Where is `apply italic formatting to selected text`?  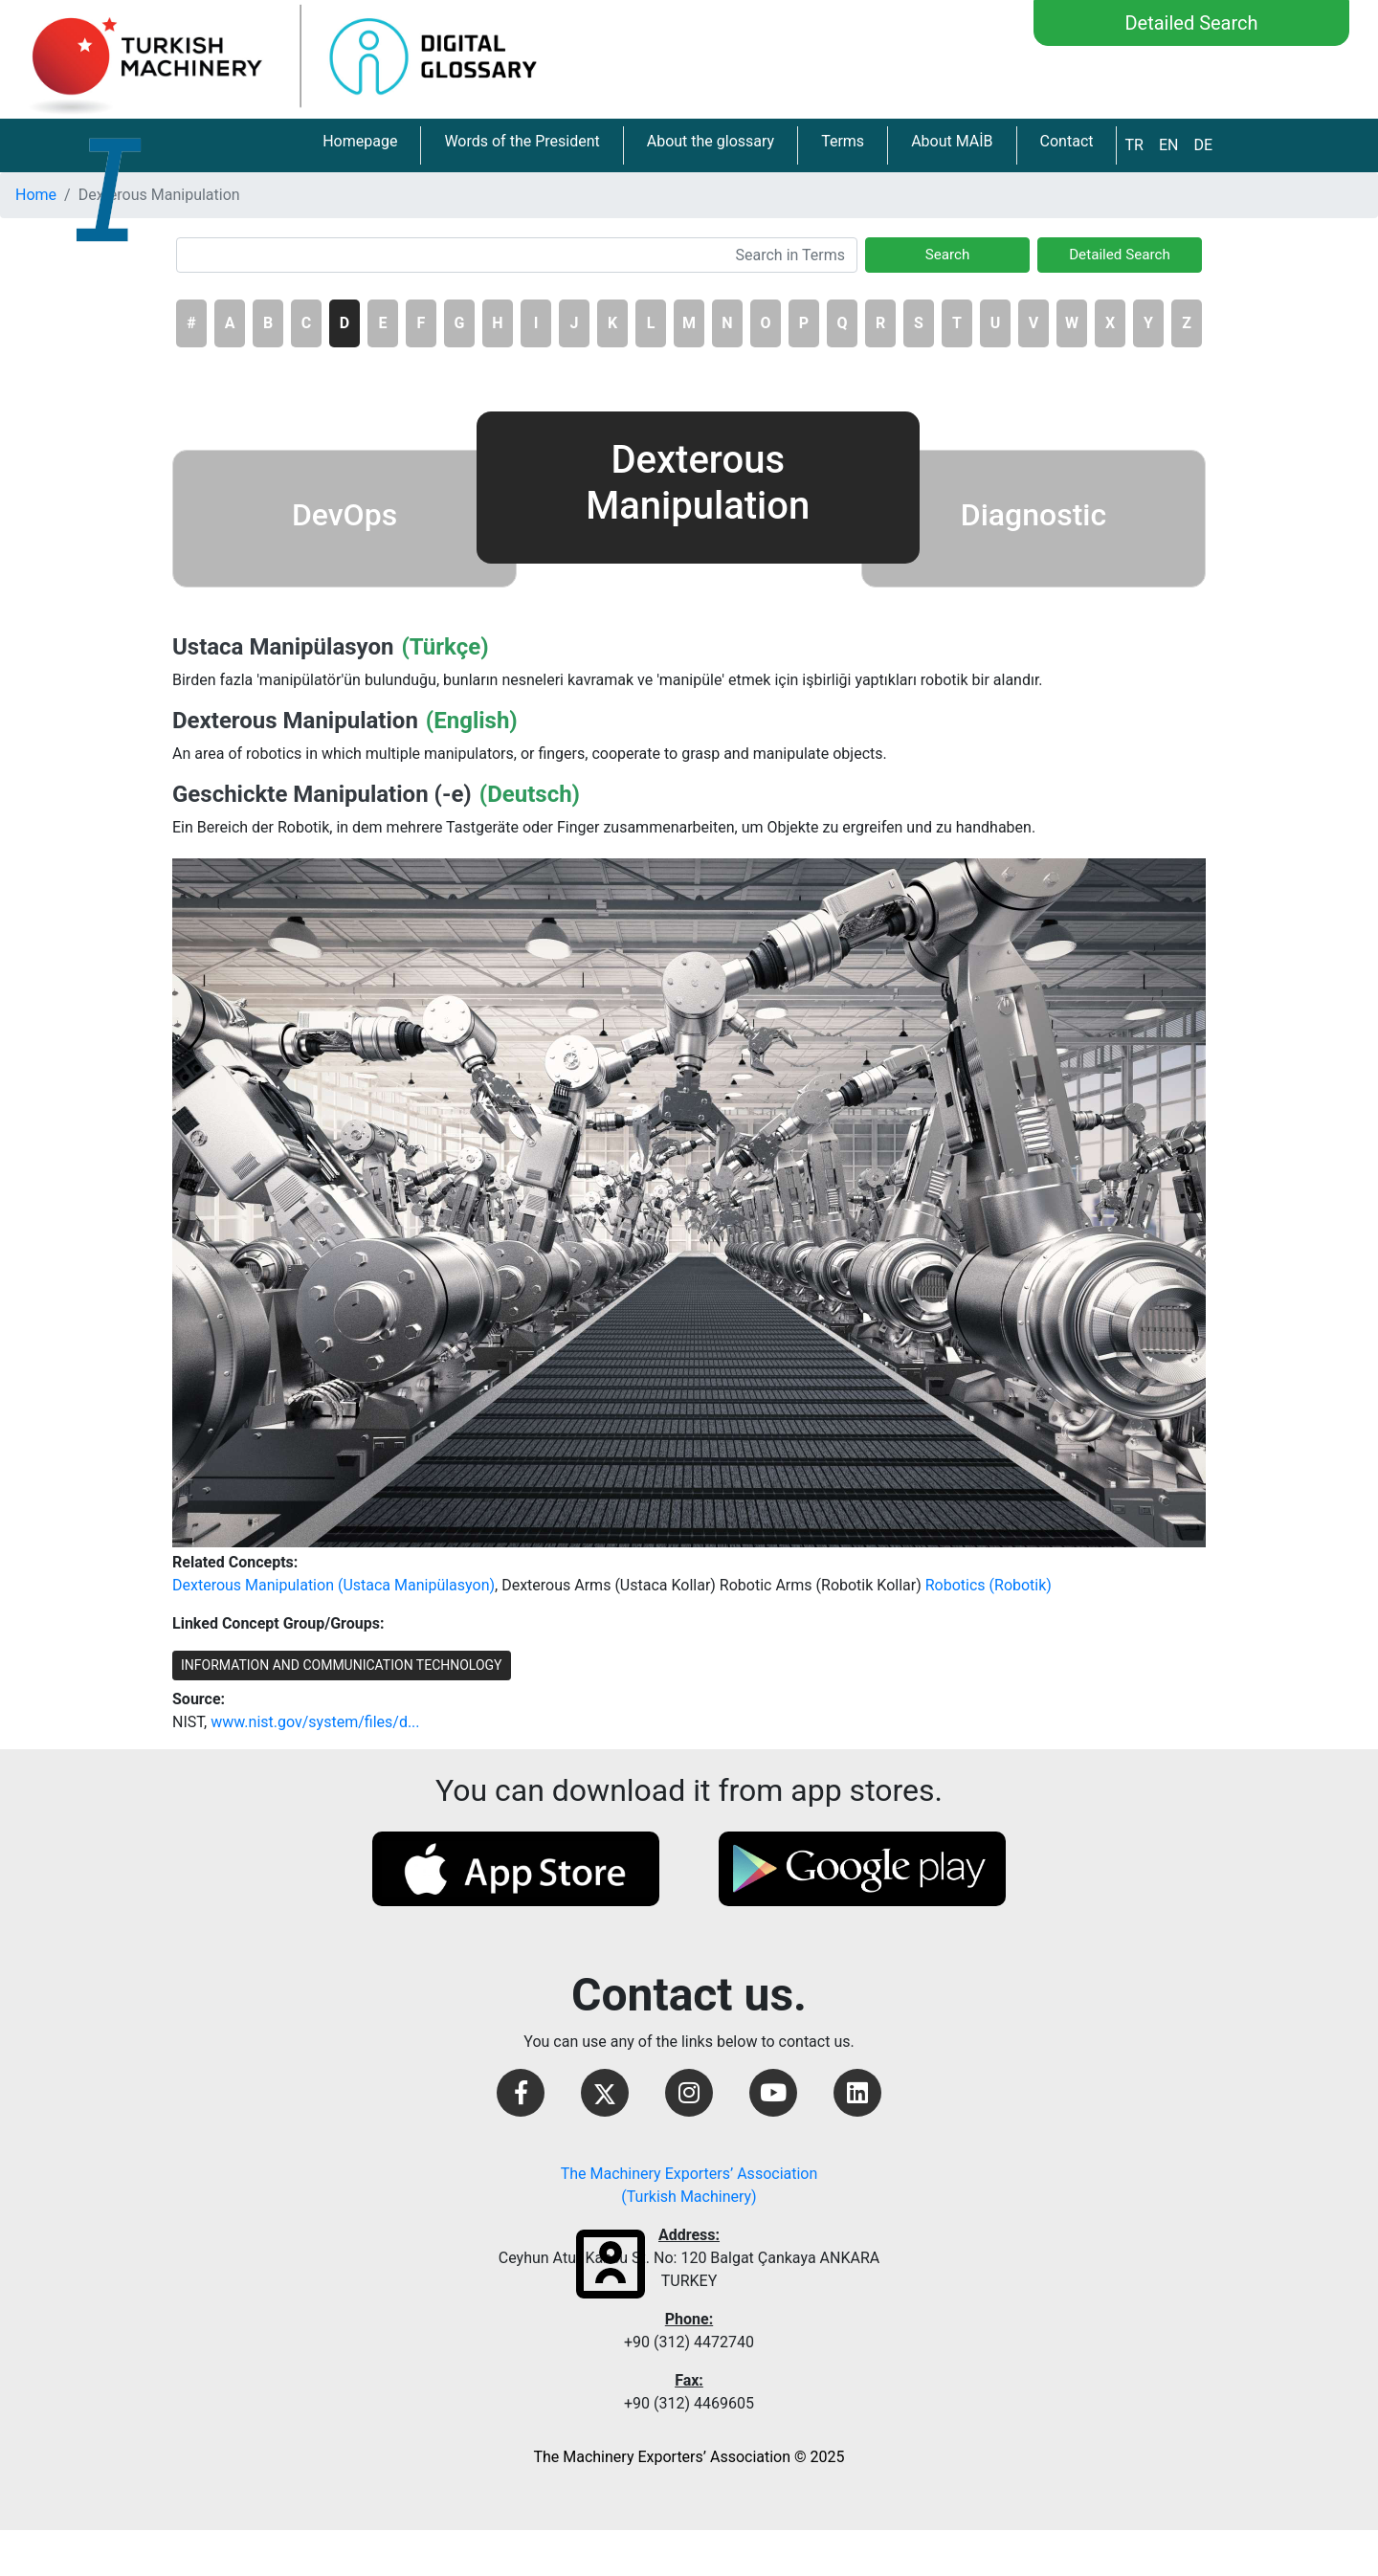
apply italic formatting to selected text is located at coordinates (108, 189).